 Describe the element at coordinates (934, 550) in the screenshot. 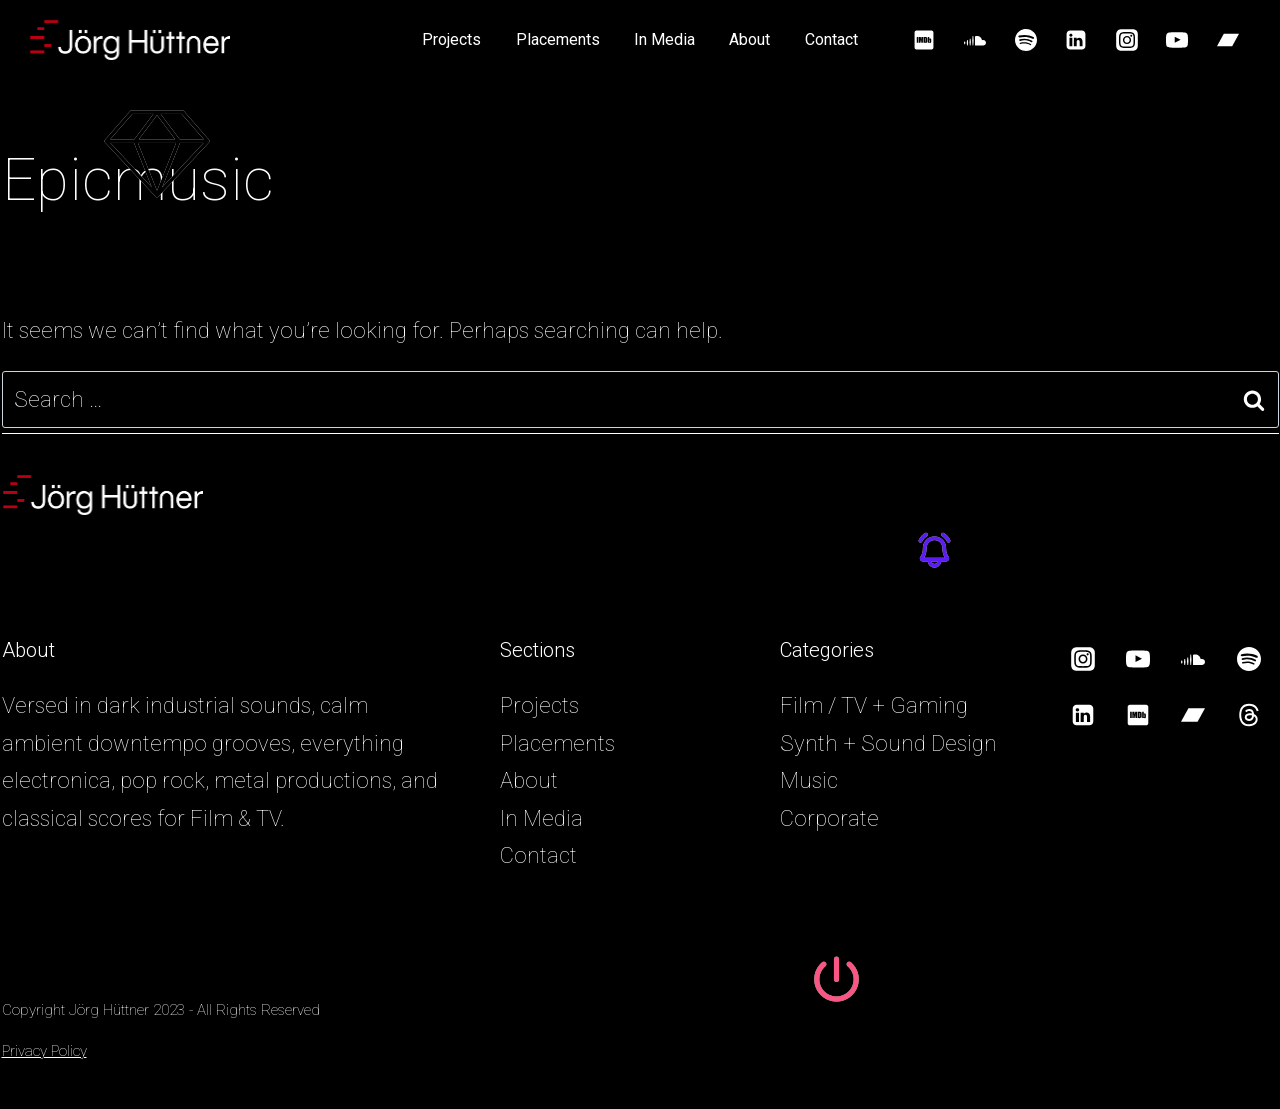

I see `indicates new notifications or alerts` at that location.